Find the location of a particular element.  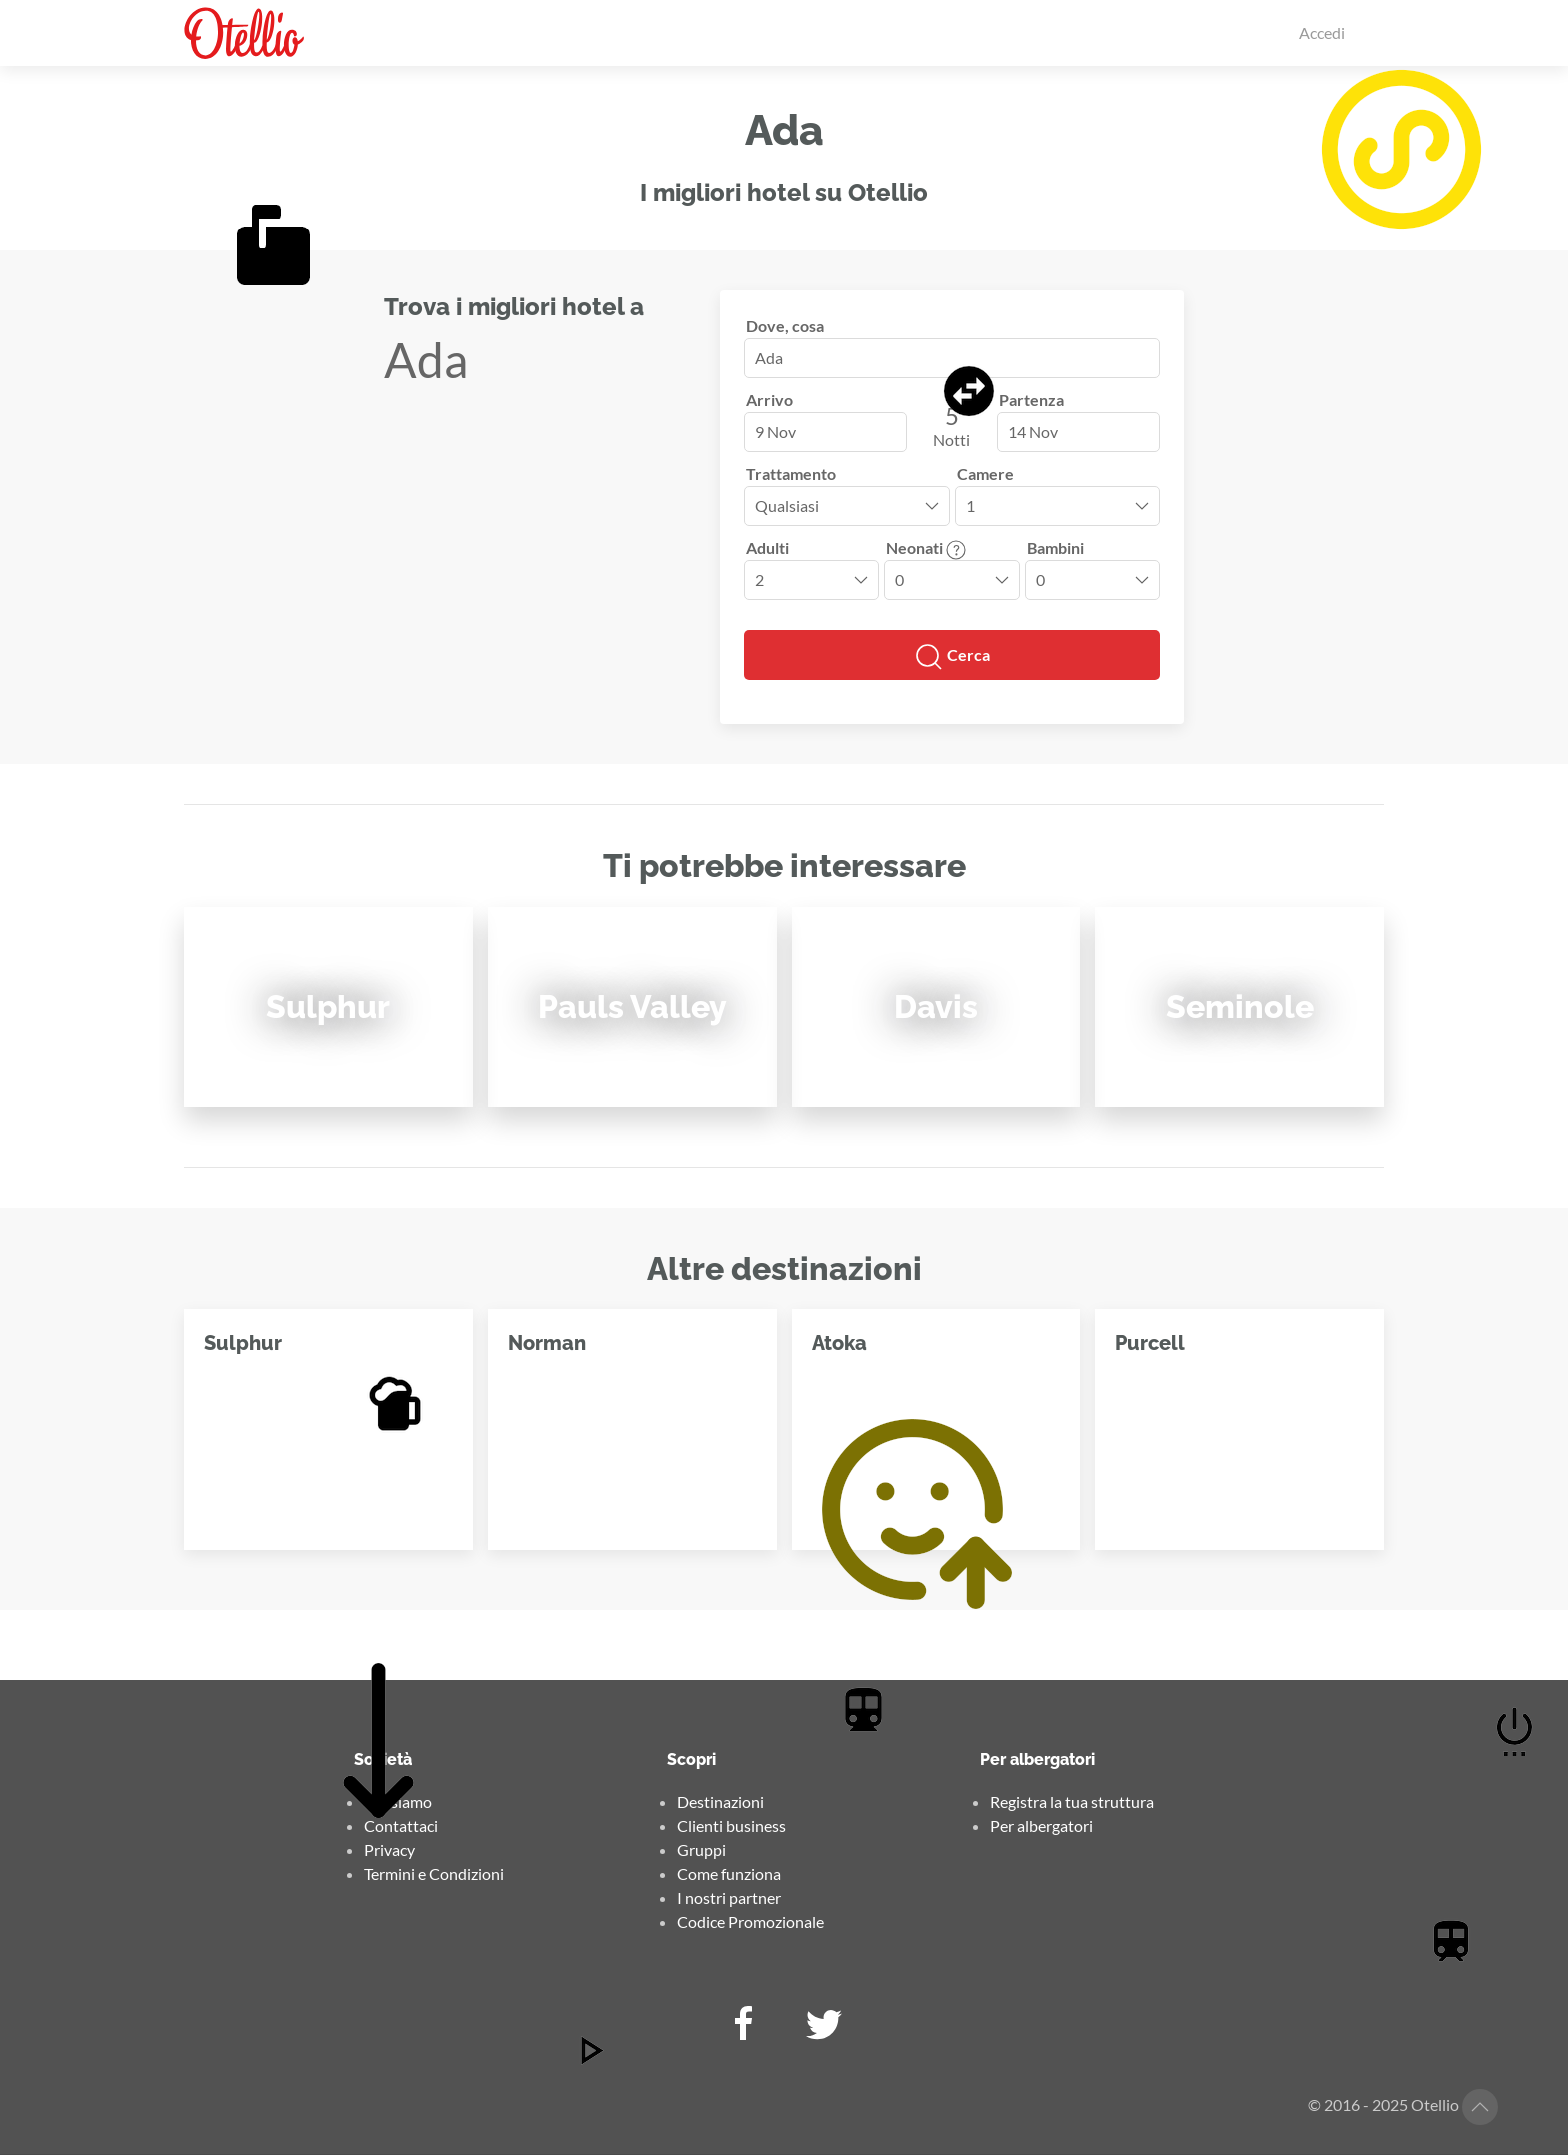

move item down in a list is located at coordinates (378, 1740).